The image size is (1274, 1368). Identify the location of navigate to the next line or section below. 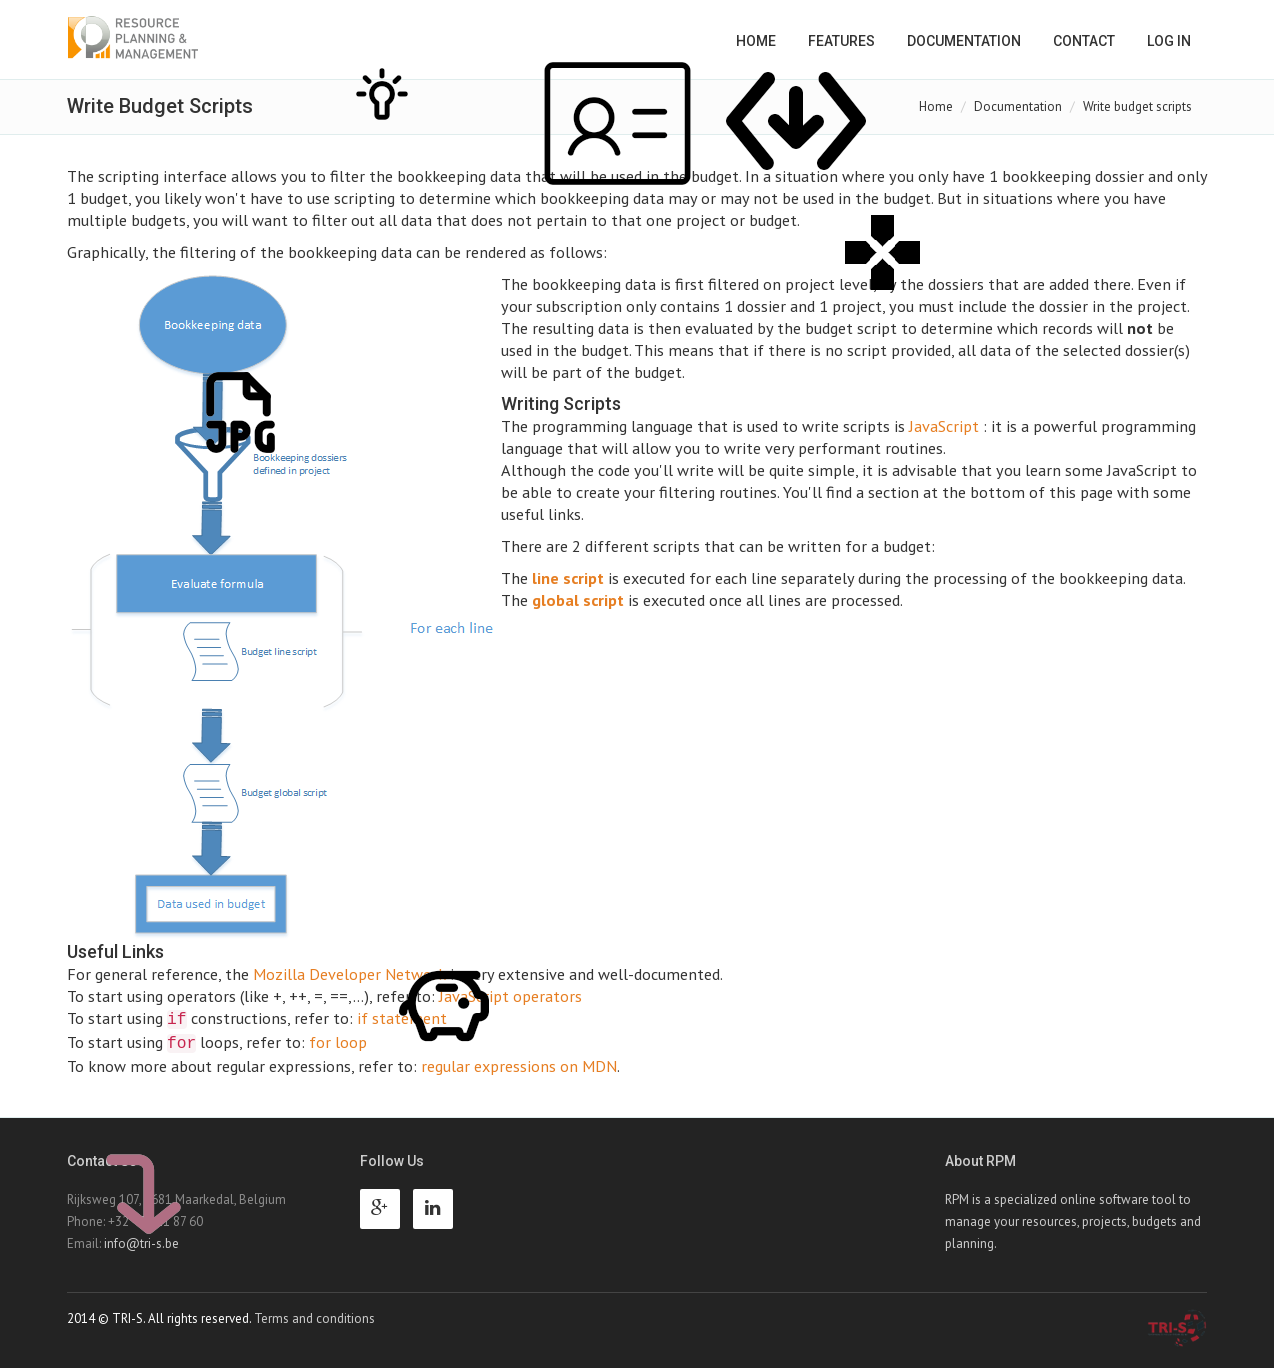
(143, 1191).